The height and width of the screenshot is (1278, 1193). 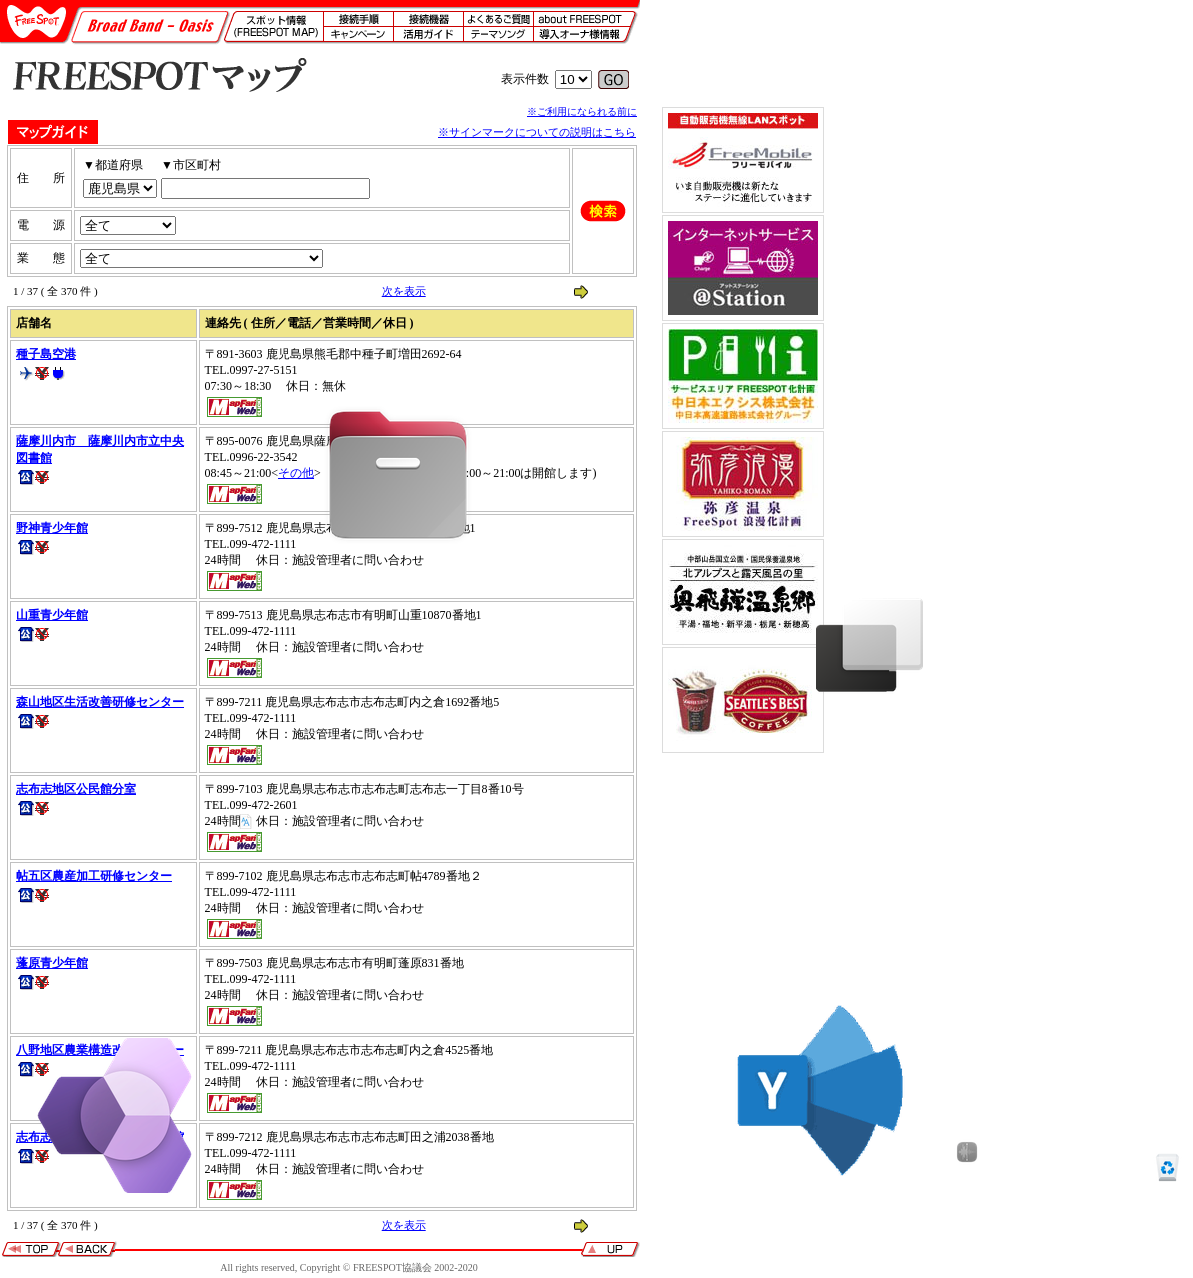 What do you see at coordinates (398, 475) in the screenshot?
I see `open the file manager application` at bounding box center [398, 475].